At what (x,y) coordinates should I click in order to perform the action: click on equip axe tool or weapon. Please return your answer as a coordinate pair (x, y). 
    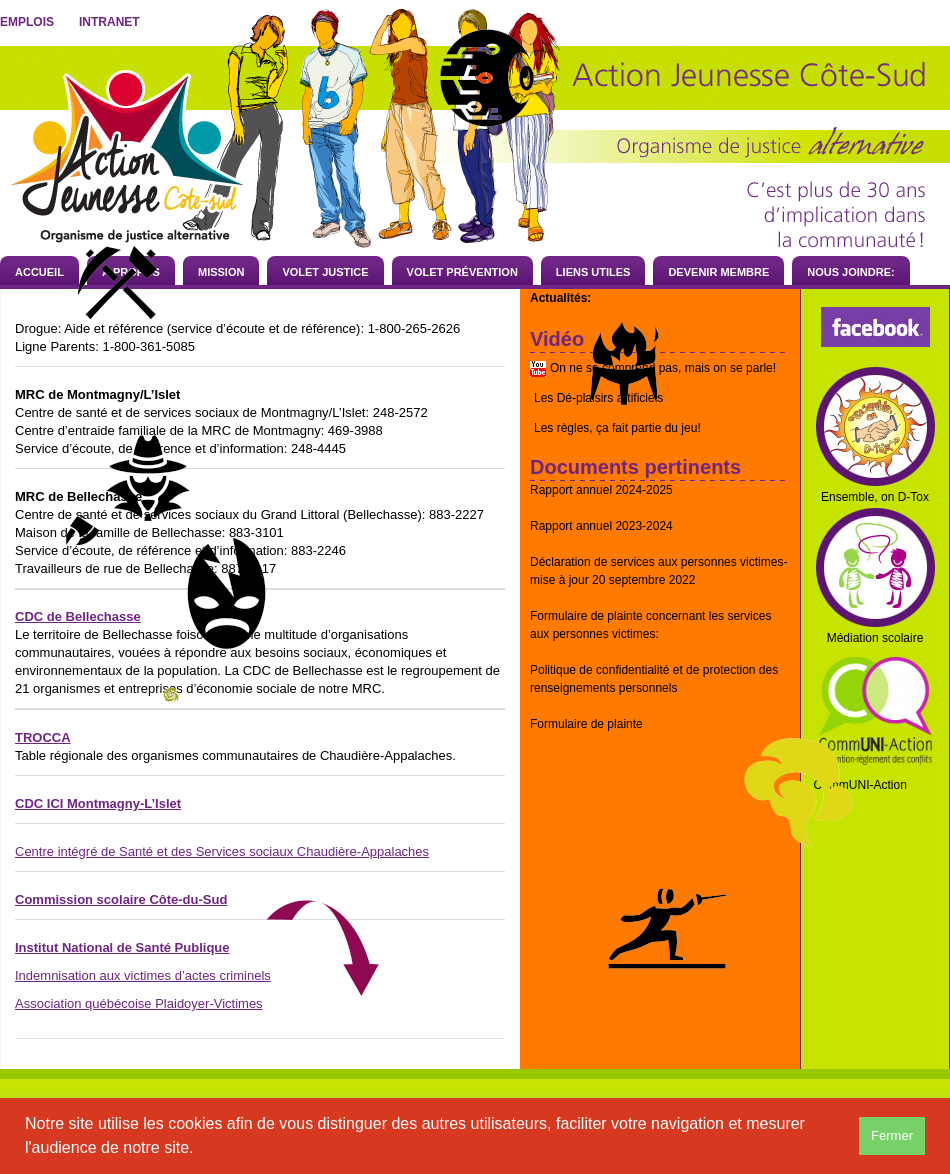
    Looking at the image, I should click on (83, 531).